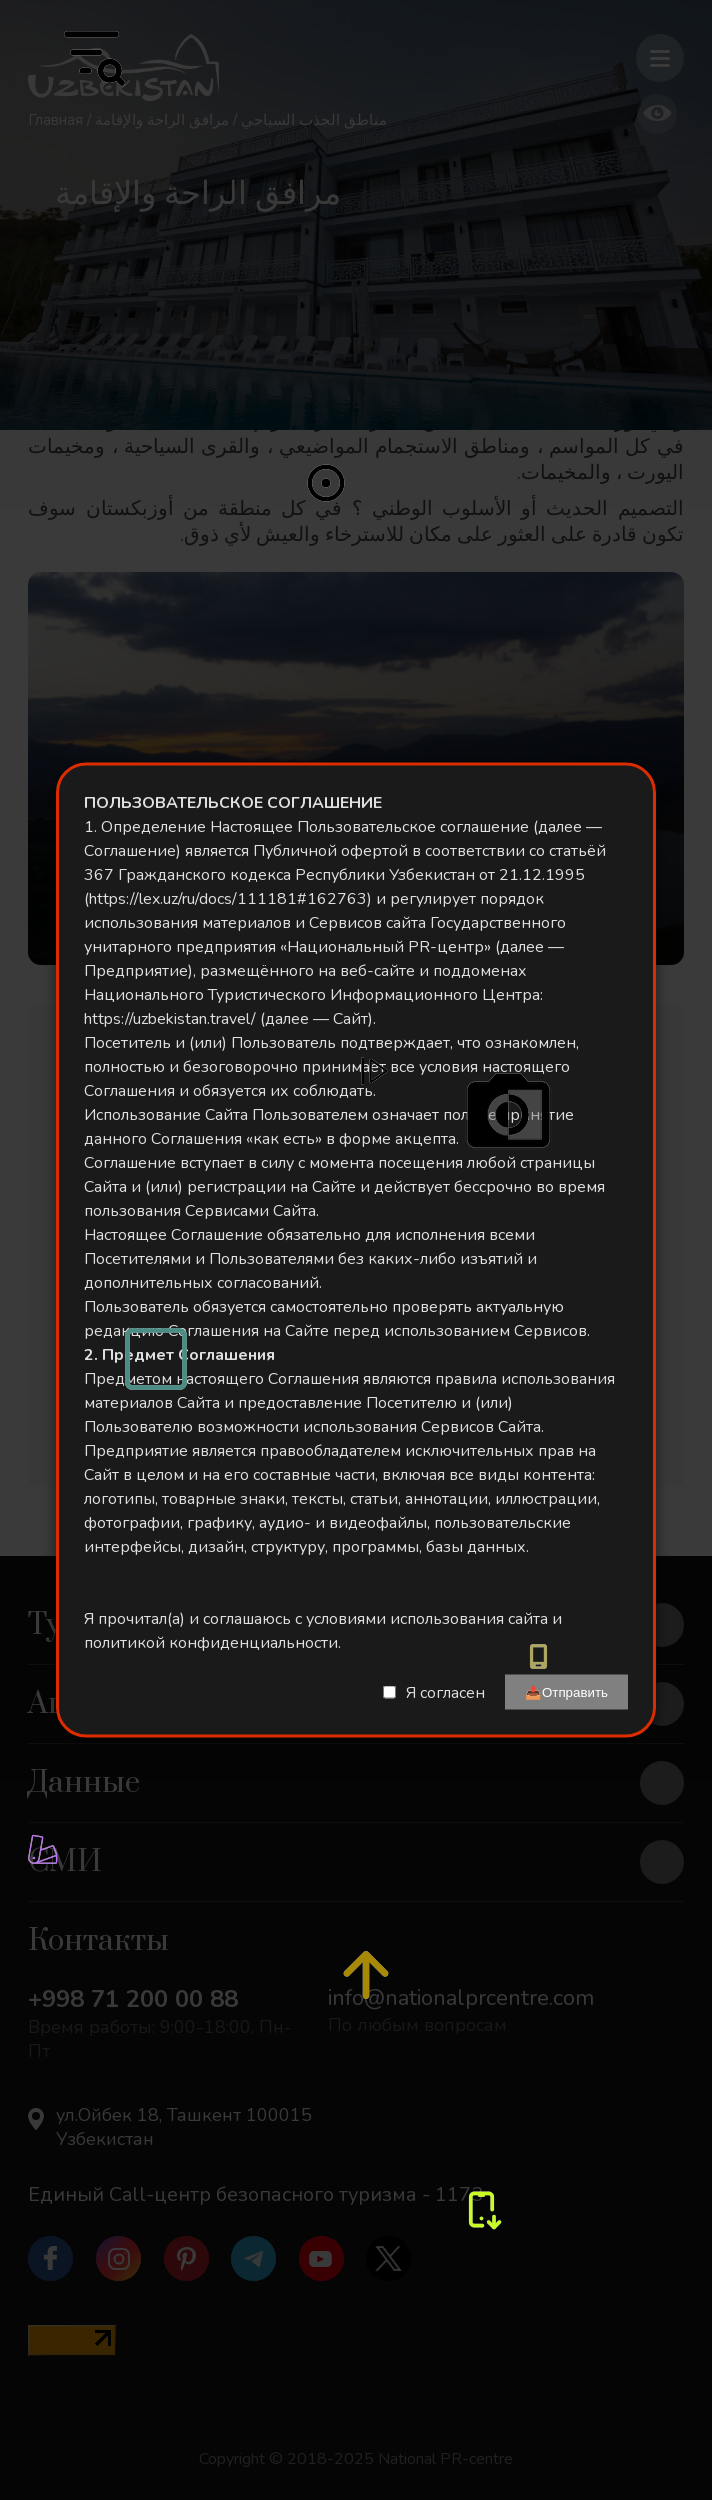 The width and height of the screenshot is (712, 2500). What do you see at coordinates (508, 1110) in the screenshot?
I see `apply black and white filter to photo` at bounding box center [508, 1110].